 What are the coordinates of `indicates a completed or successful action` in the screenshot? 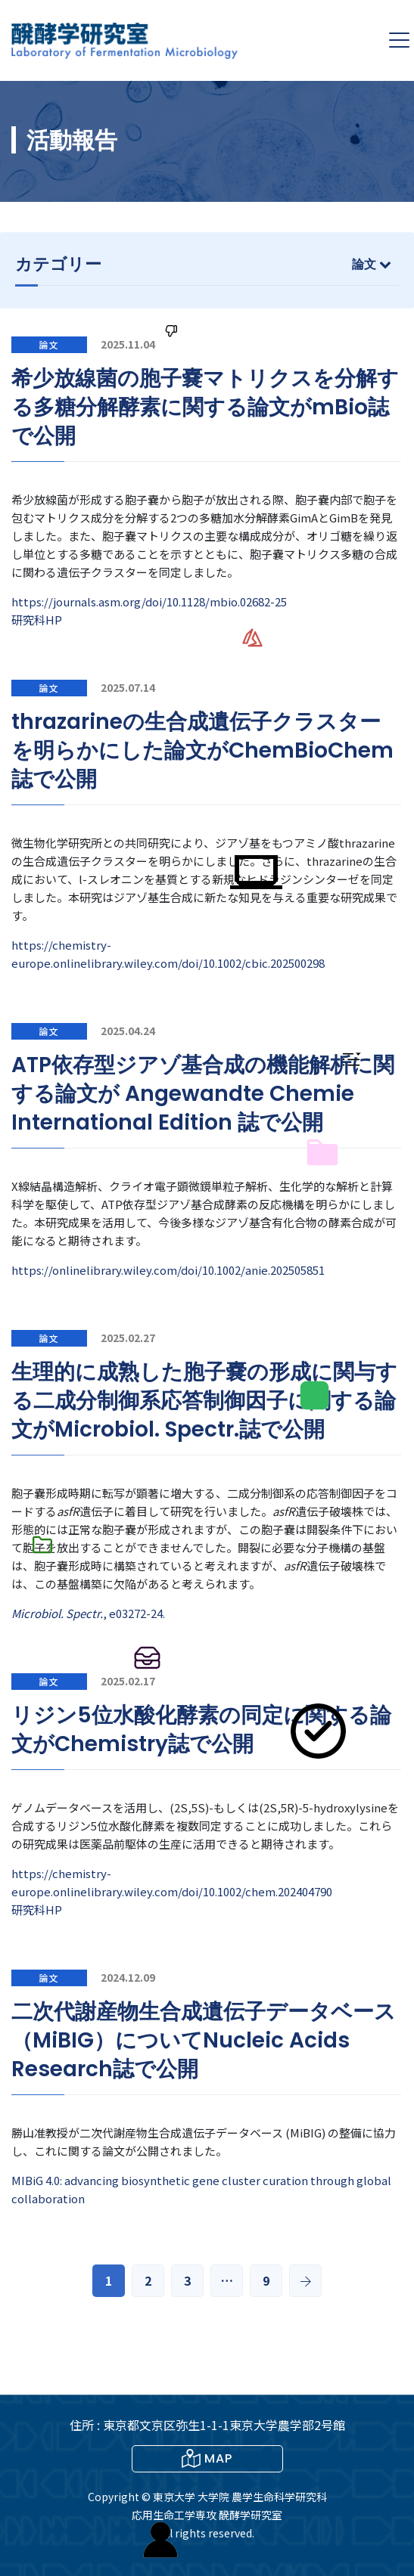 It's located at (318, 1731).